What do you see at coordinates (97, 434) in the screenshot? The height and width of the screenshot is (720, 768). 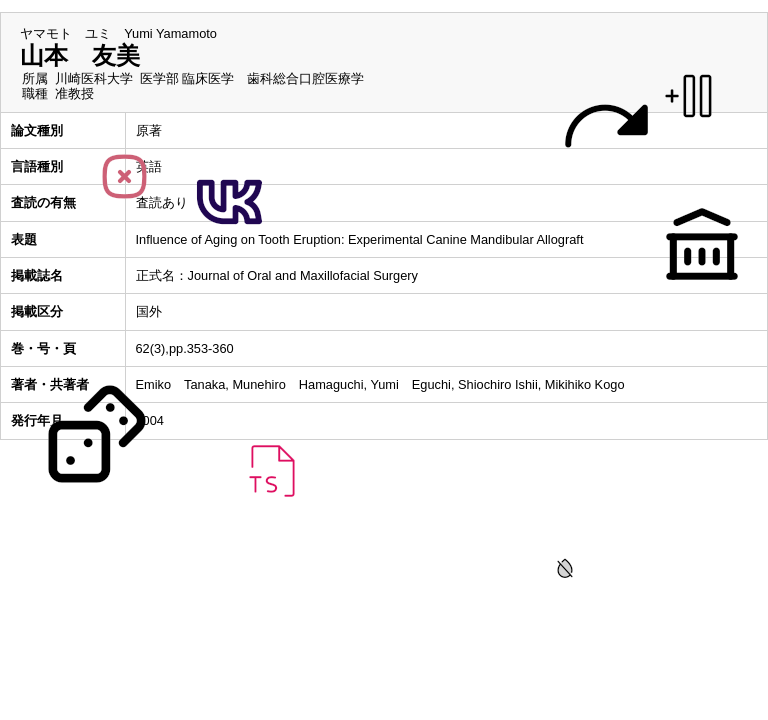 I see `randomize or shuffle content` at bounding box center [97, 434].